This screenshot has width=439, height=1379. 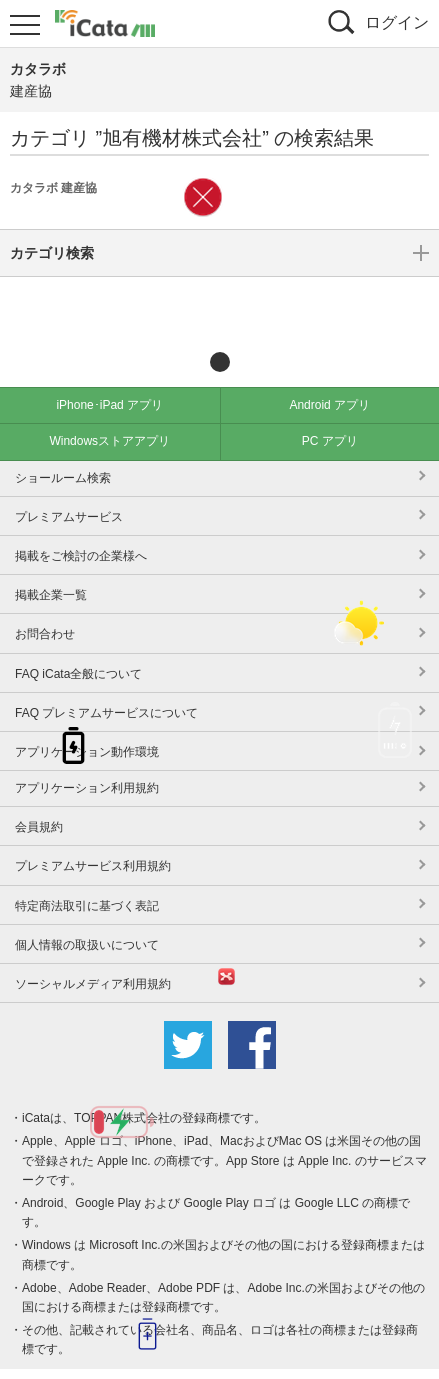 I want to click on battery connected to uninterruptible power supply (UPS), so click(x=395, y=730).